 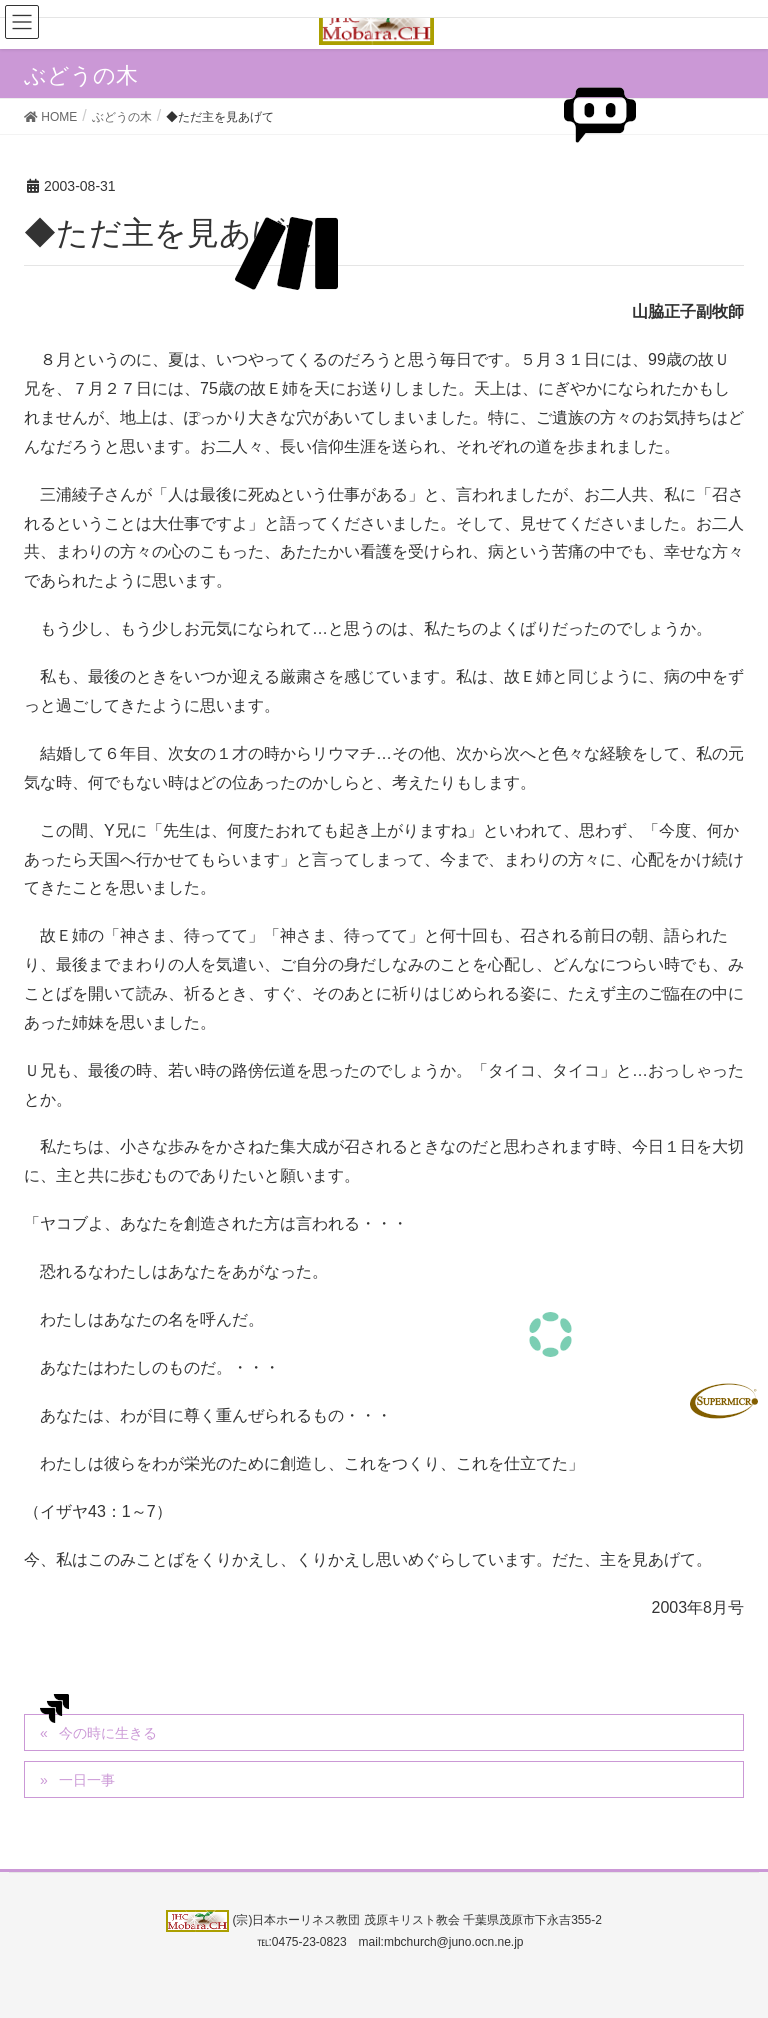 I want to click on Supermicro company logo, so click(x=724, y=1401).